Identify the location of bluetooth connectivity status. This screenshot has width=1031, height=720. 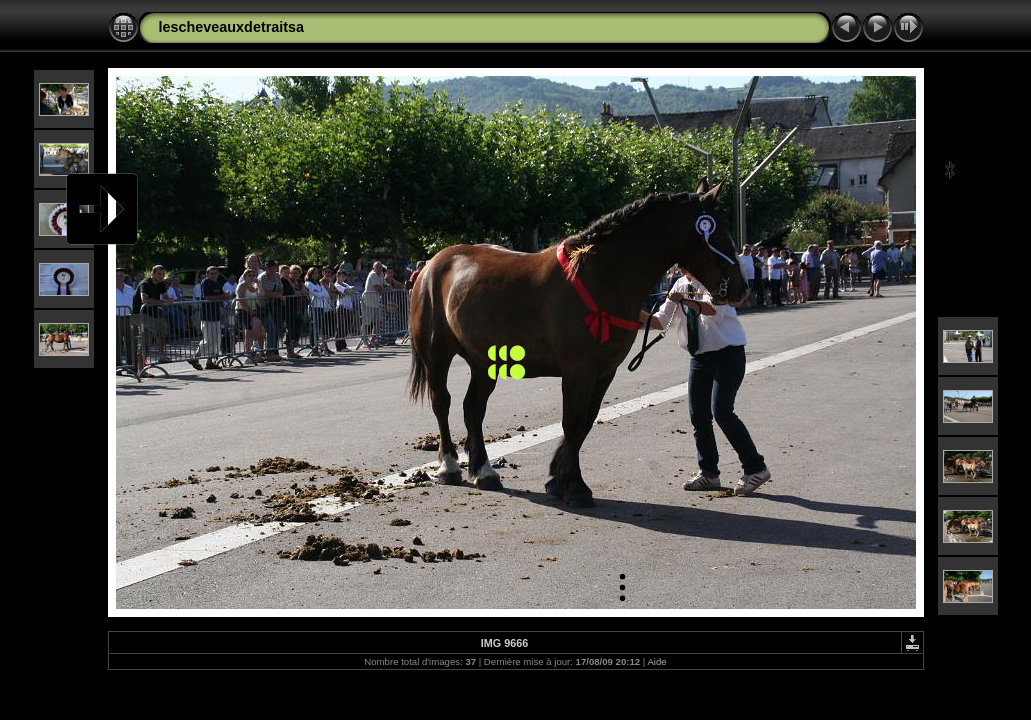
(950, 170).